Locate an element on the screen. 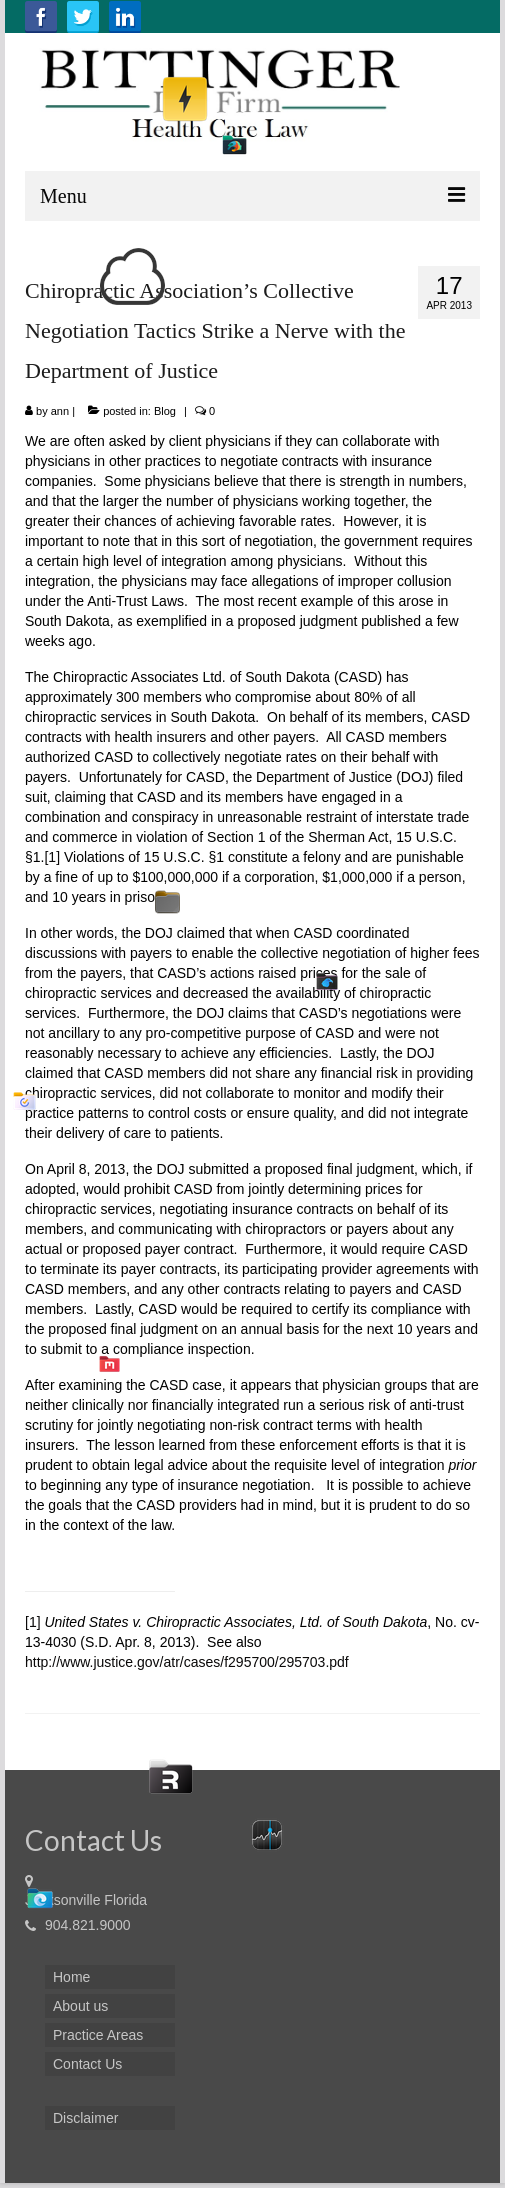  open power management settings is located at coordinates (185, 99).